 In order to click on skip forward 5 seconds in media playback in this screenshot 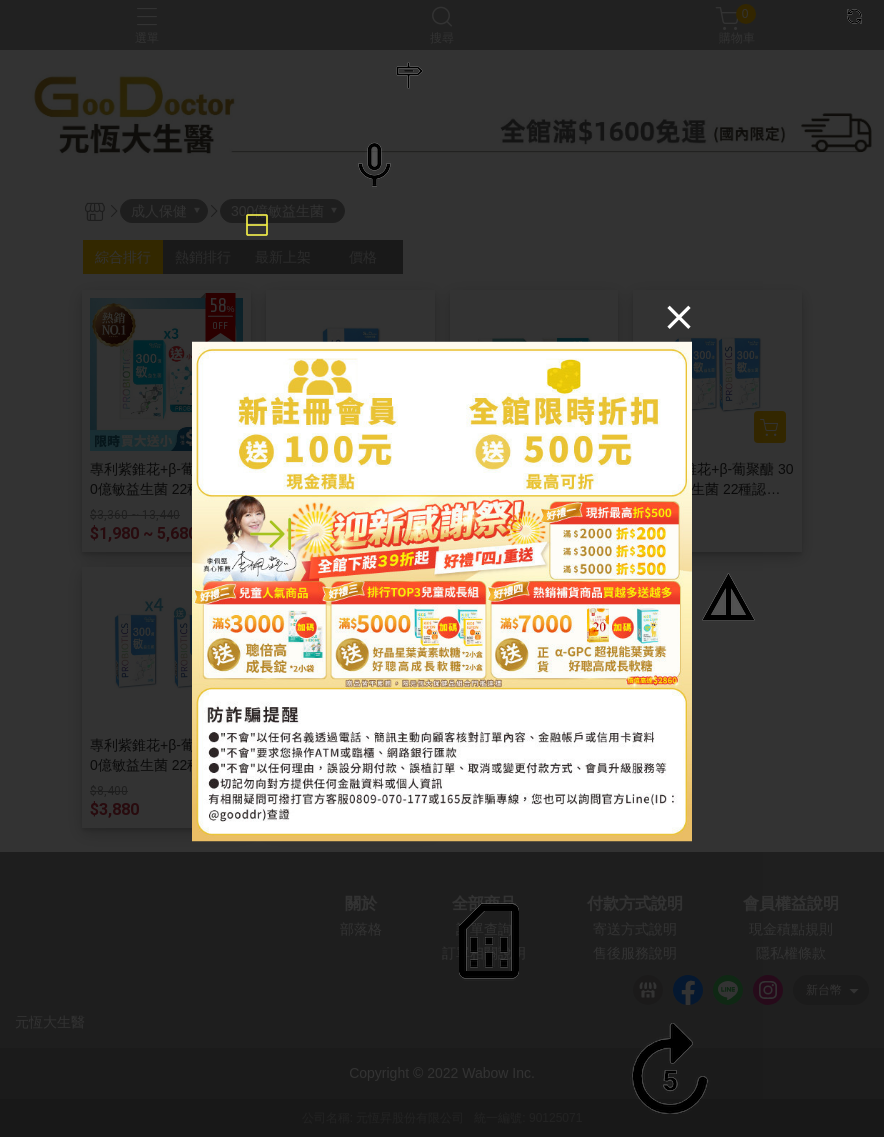, I will do `click(670, 1071)`.